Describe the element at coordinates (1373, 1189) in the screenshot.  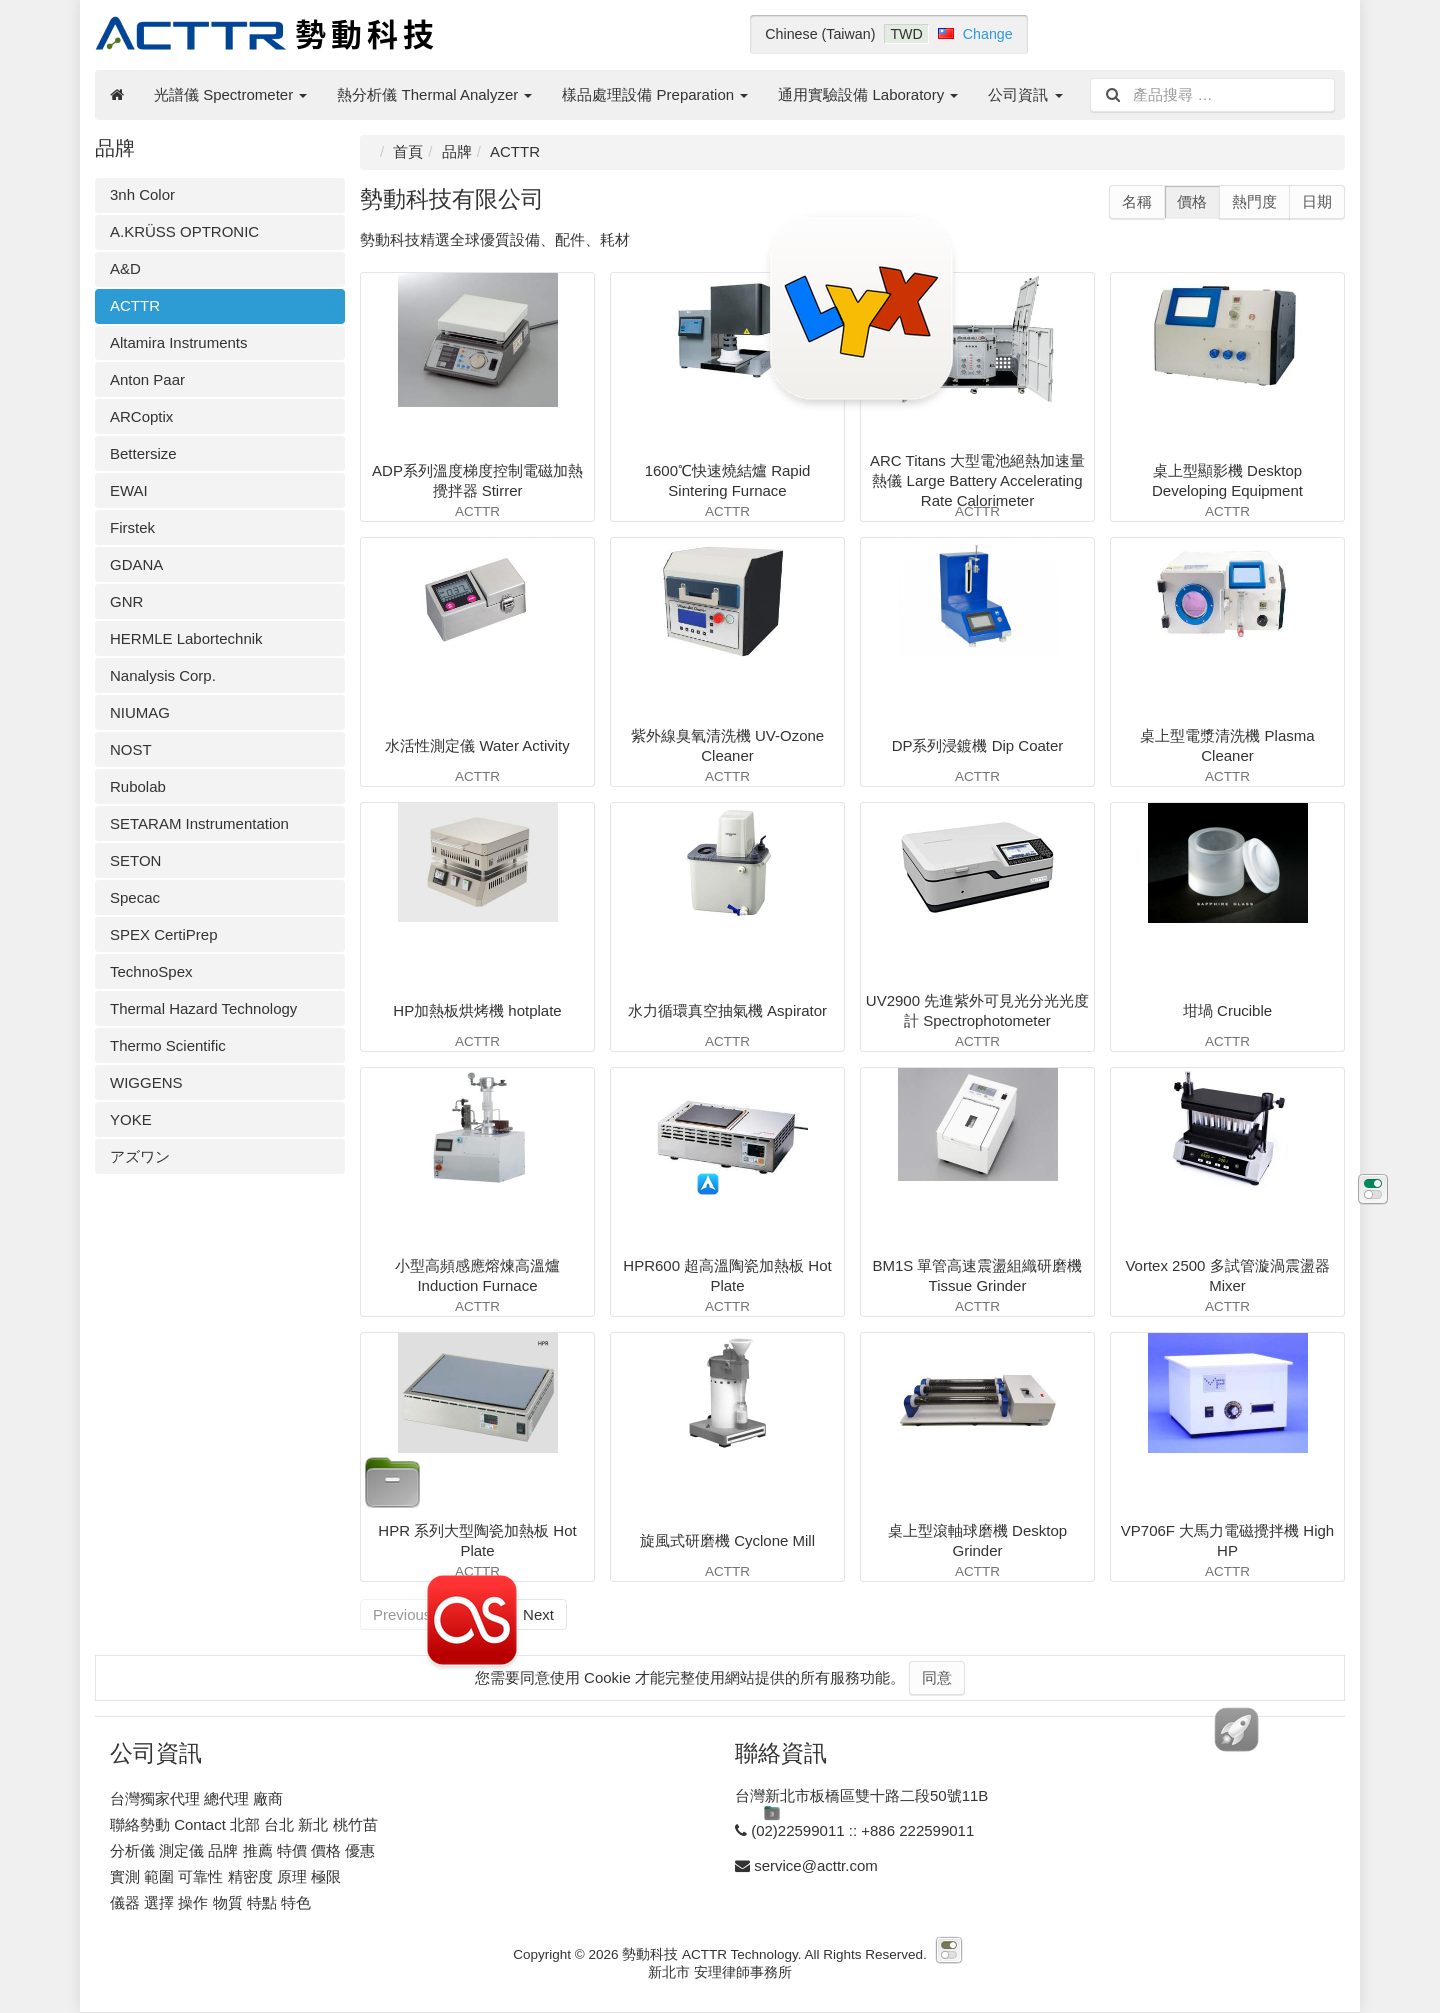
I see `open gnome tweaks settings` at that location.